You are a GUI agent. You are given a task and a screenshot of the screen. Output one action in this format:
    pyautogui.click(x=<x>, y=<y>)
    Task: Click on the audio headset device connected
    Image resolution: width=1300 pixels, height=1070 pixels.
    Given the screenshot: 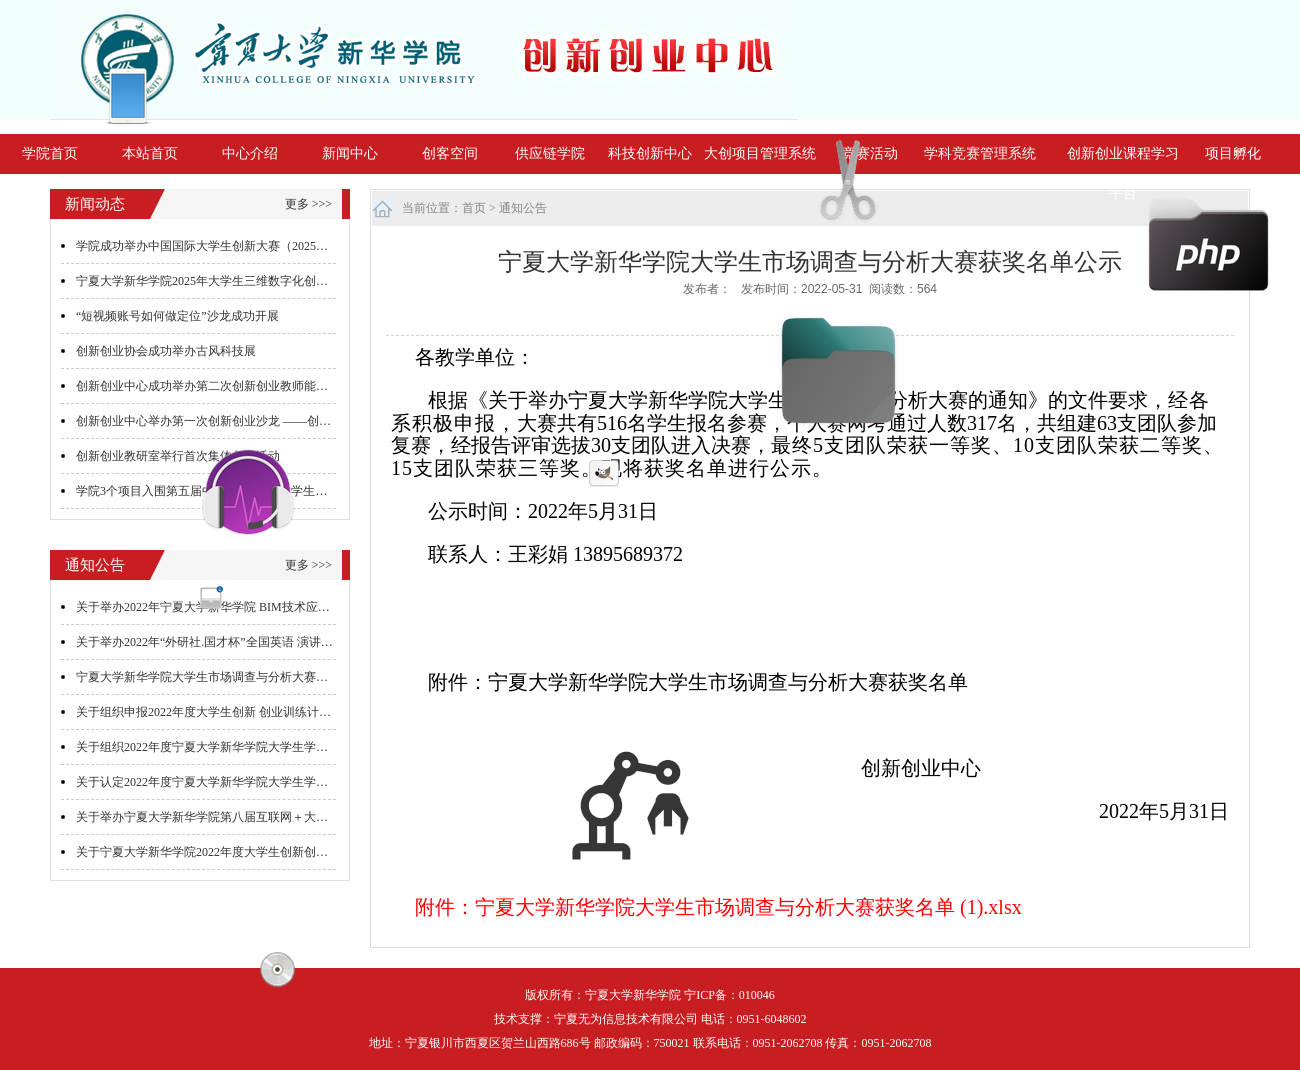 What is the action you would take?
    pyautogui.click(x=248, y=492)
    